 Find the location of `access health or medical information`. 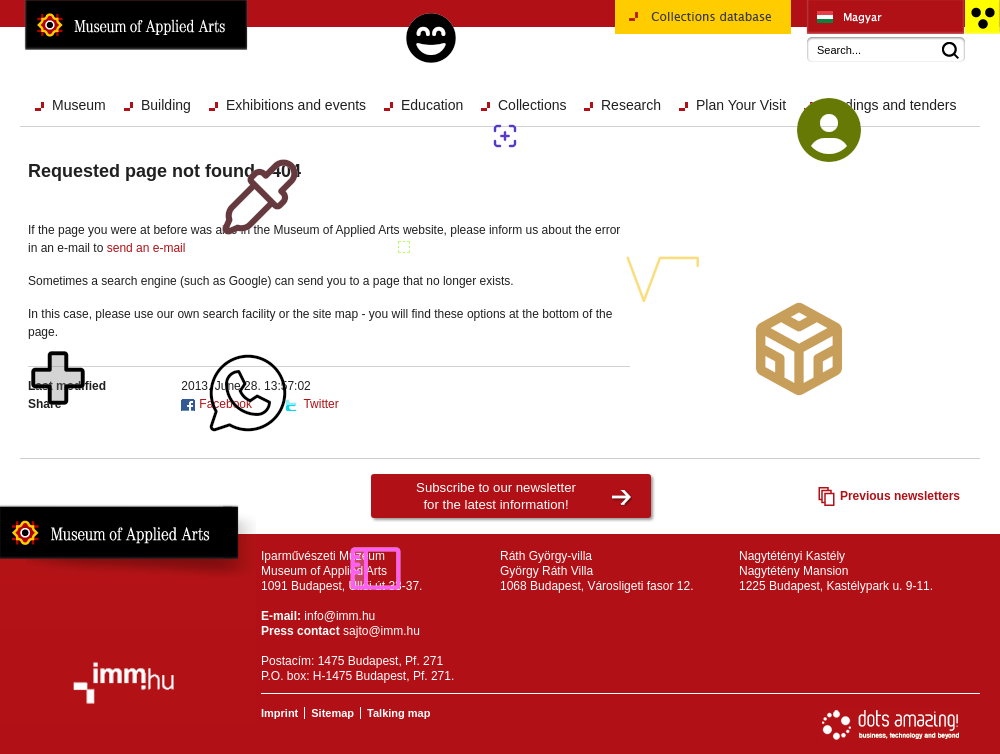

access health or medical information is located at coordinates (58, 378).